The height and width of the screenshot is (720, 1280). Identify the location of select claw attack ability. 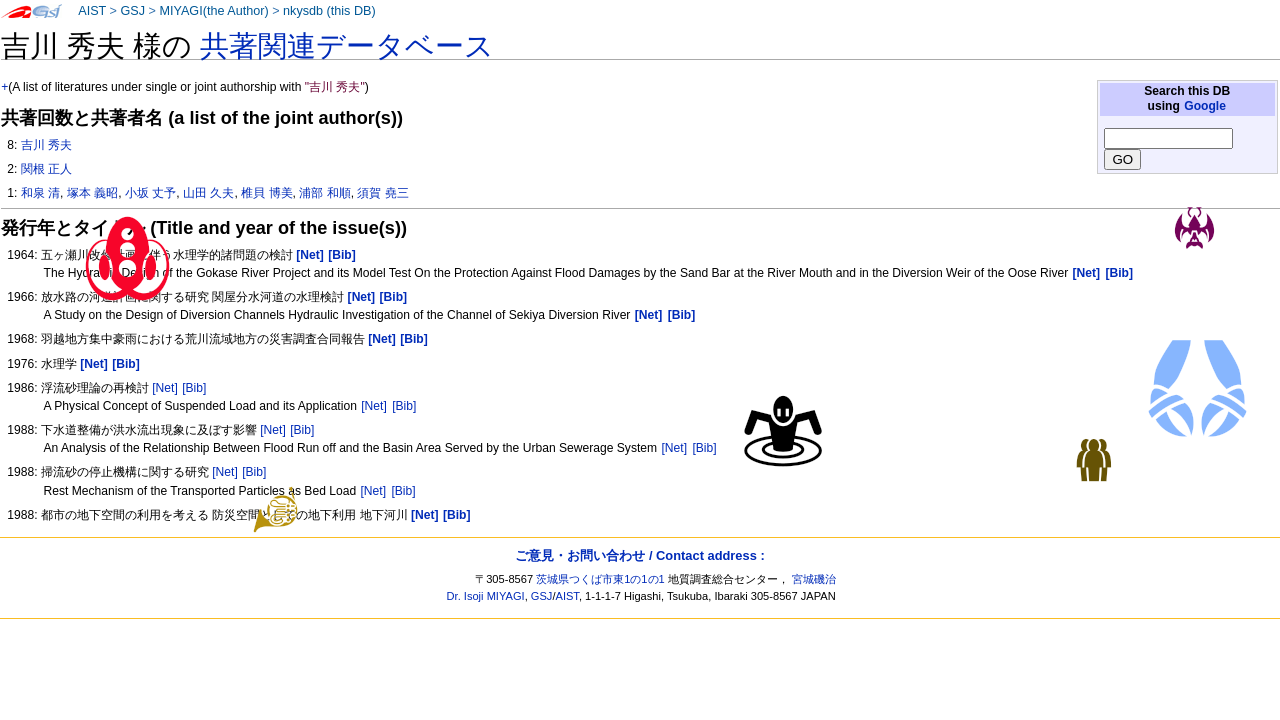
(1197, 387).